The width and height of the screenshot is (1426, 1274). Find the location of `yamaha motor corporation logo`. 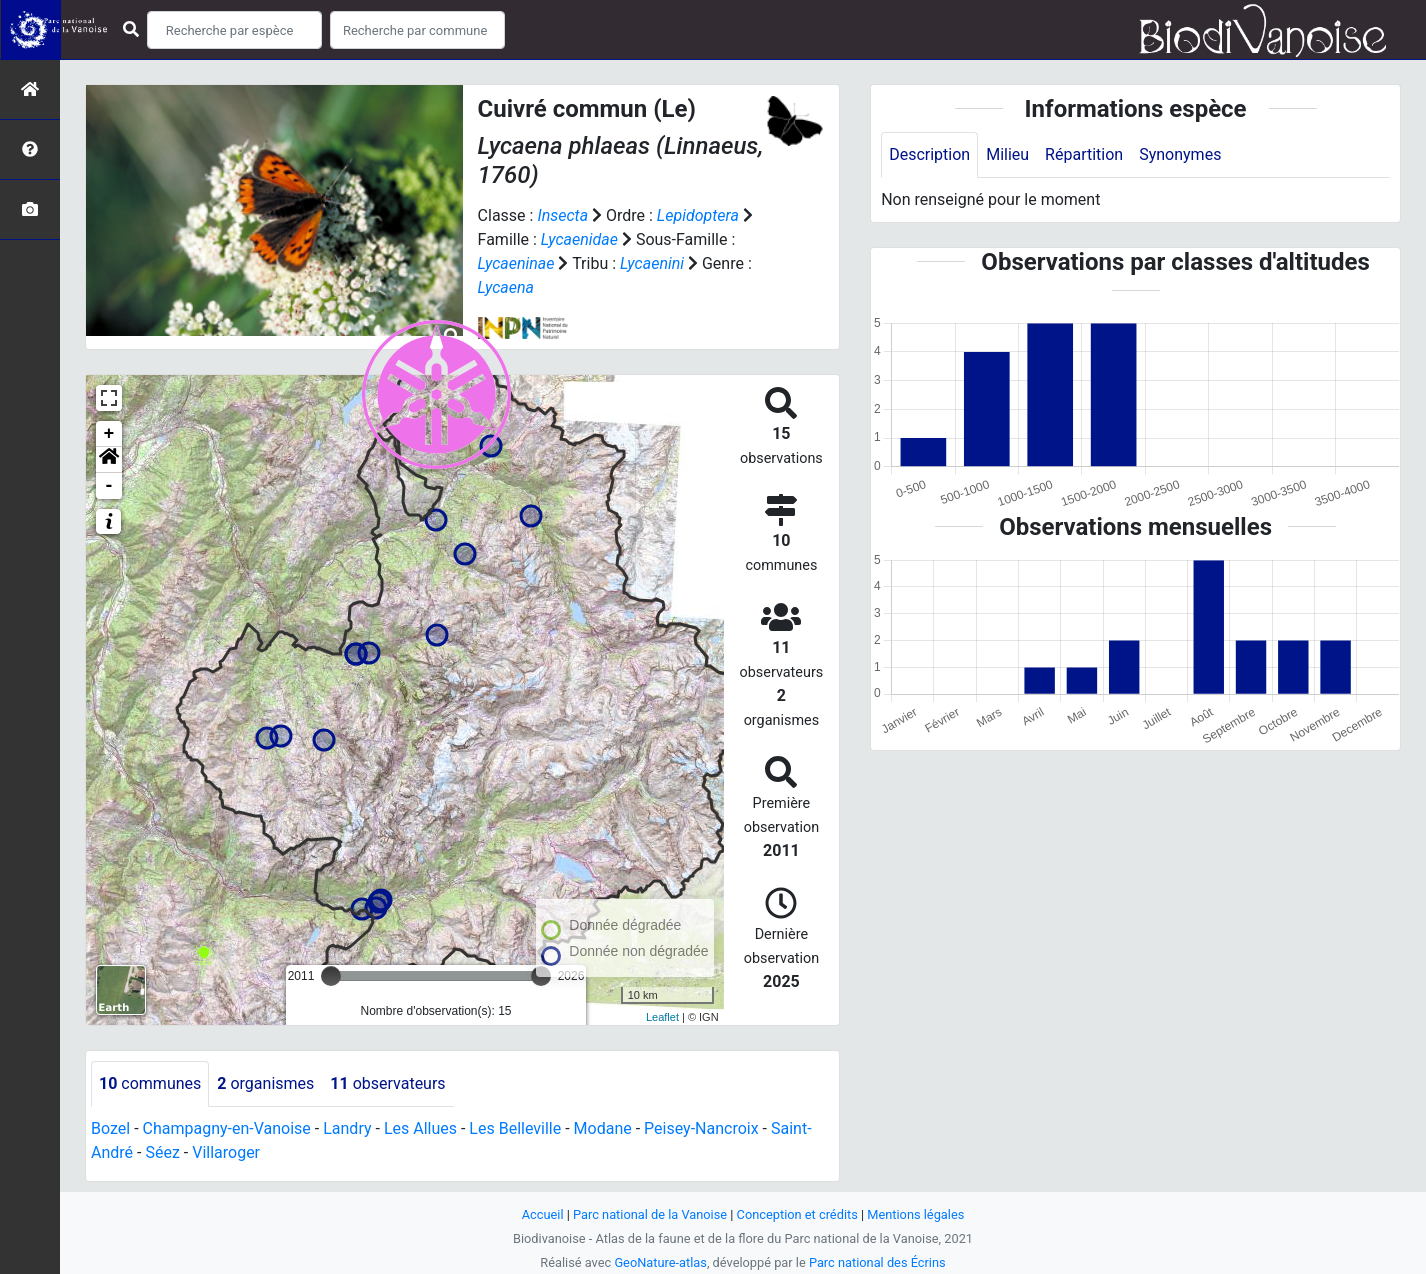

yamaha motor corporation logo is located at coordinates (436, 394).